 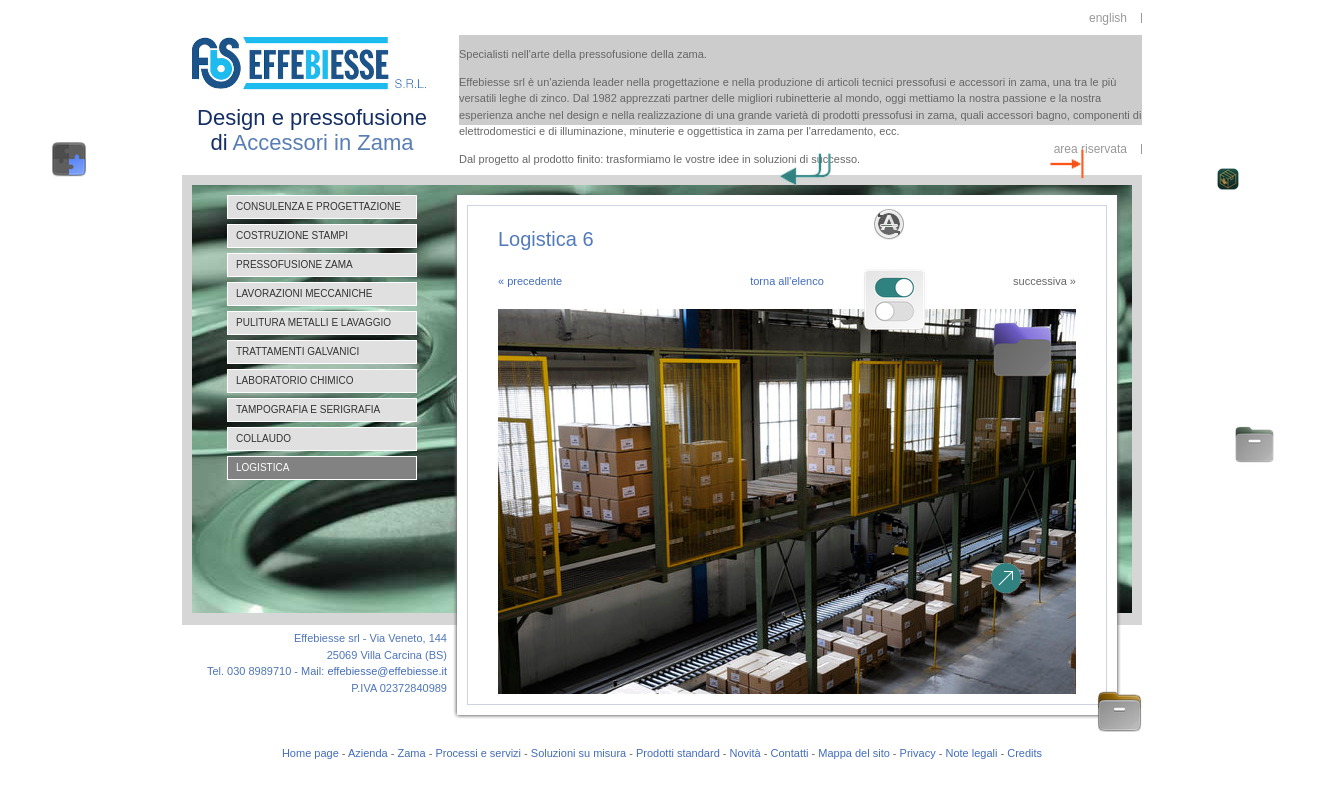 I want to click on open bee package manager application, so click(x=1228, y=179).